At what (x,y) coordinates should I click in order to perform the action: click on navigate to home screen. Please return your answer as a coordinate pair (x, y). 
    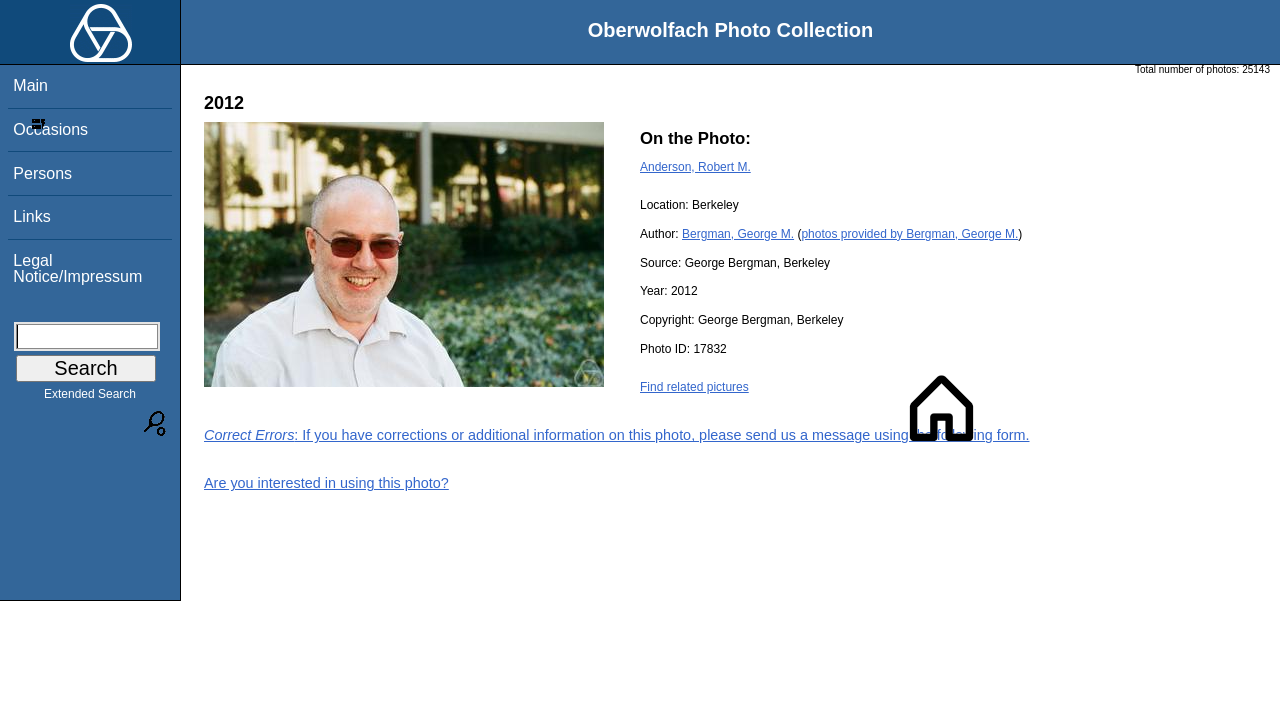
    Looking at the image, I should click on (941, 409).